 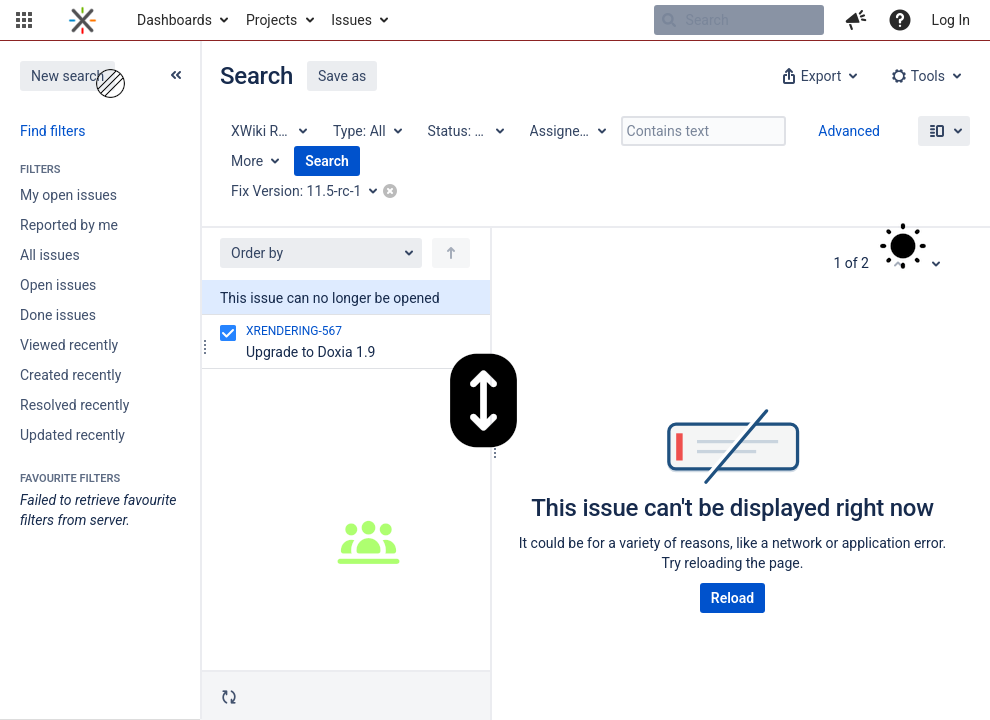 What do you see at coordinates (368, 541) in the screenshot?
I see `view all team members or users` at bounding box center [368, 541].